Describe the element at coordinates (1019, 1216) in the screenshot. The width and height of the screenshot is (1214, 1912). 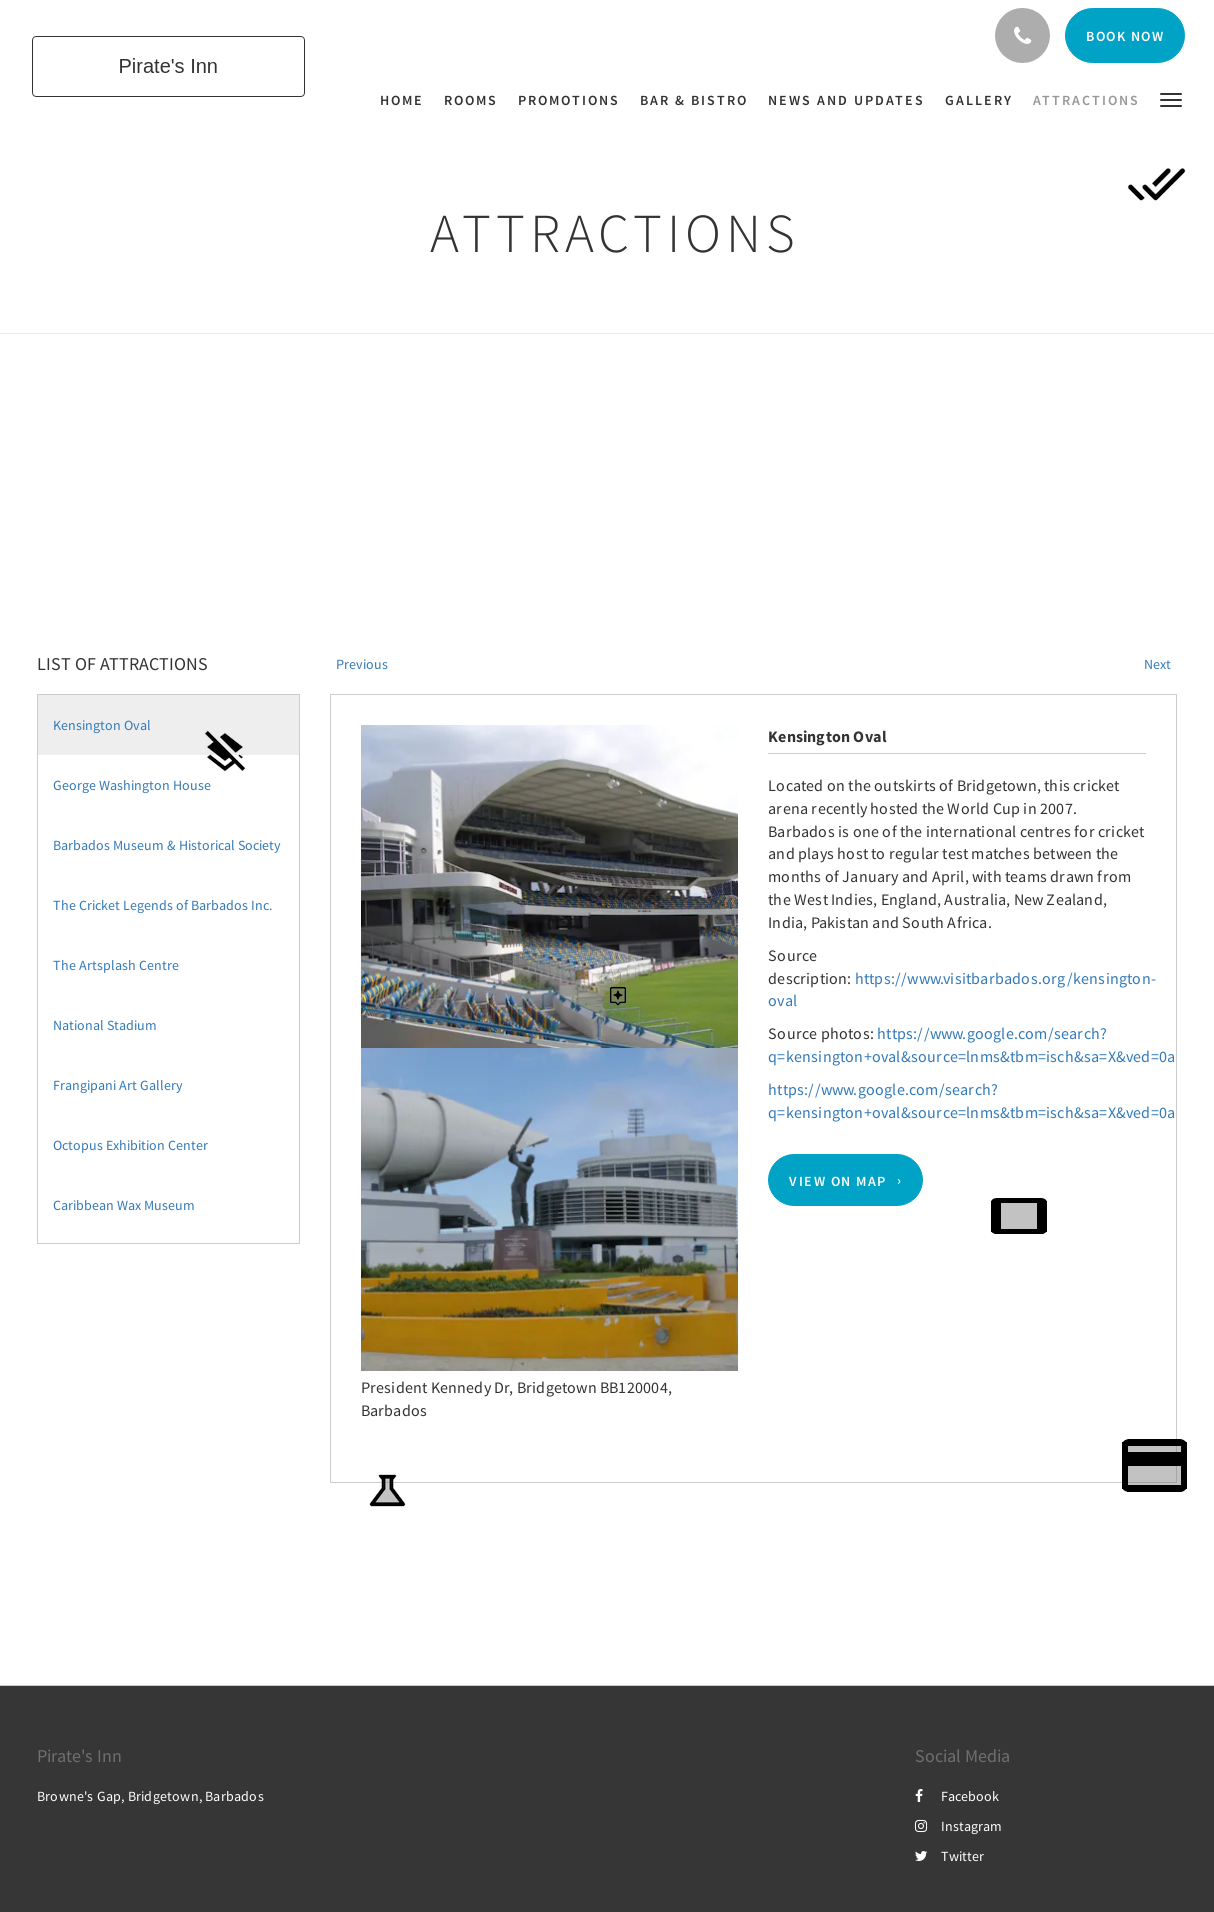
I see `rotate device to landscape orientation` at that location.